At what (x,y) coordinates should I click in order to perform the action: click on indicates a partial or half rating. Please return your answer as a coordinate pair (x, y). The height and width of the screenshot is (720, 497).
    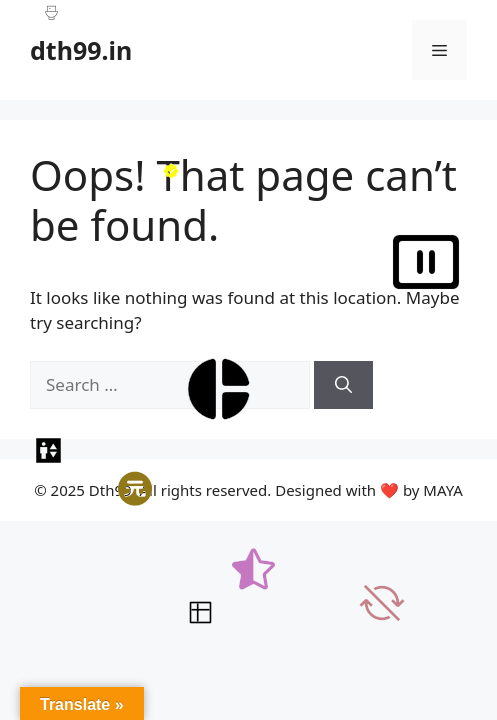
    Looking at the image, I should click on (253, 569).